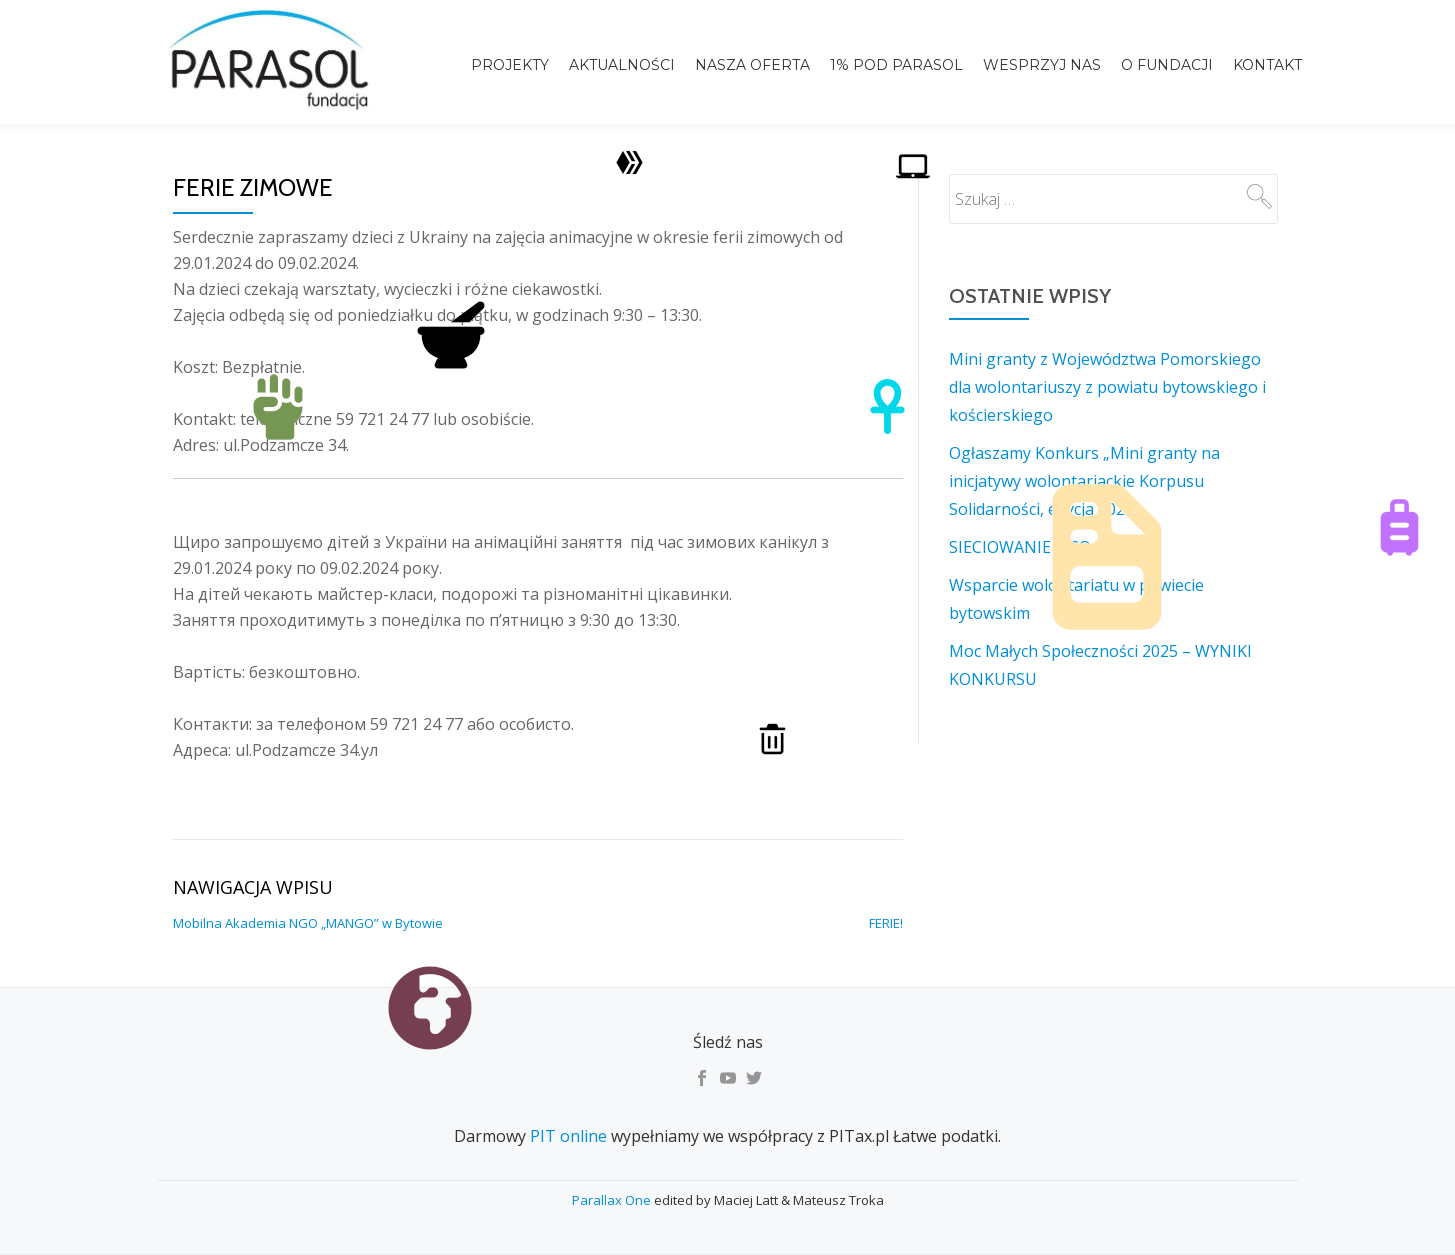 The height and width of the screenshot is (1255, 1455). I want to click on delete selected item, so click(772, 739).